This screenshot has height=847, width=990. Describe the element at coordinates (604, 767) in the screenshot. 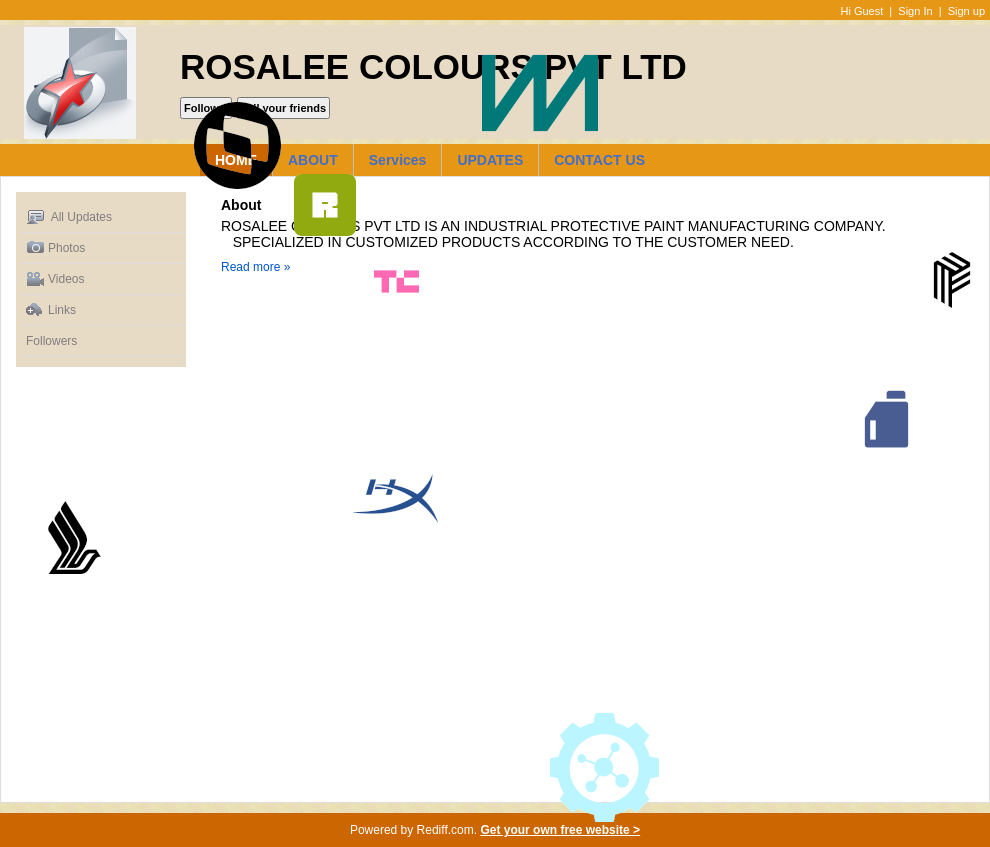

I see `SVGO tool or SVG optimization settings` at that location.